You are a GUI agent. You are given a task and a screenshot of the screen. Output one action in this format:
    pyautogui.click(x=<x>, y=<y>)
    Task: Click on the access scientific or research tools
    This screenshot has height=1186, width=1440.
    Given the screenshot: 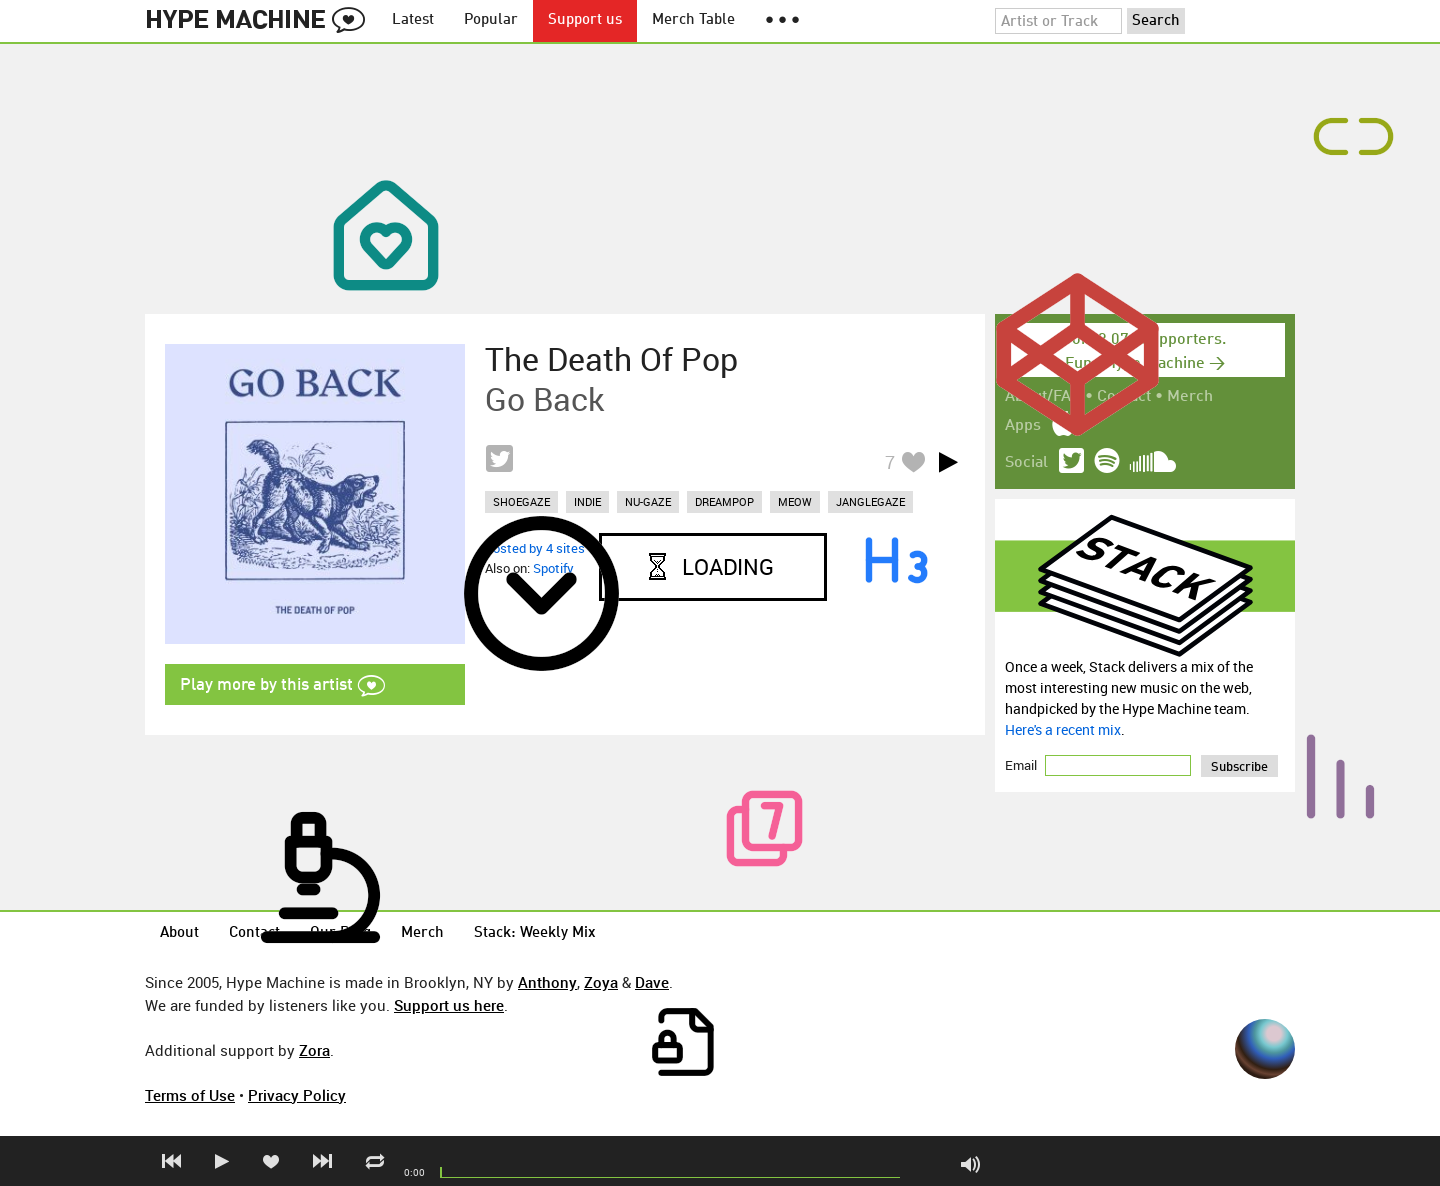 What is the action you would take?
    pyautogui.click(x=320, y=877)
    